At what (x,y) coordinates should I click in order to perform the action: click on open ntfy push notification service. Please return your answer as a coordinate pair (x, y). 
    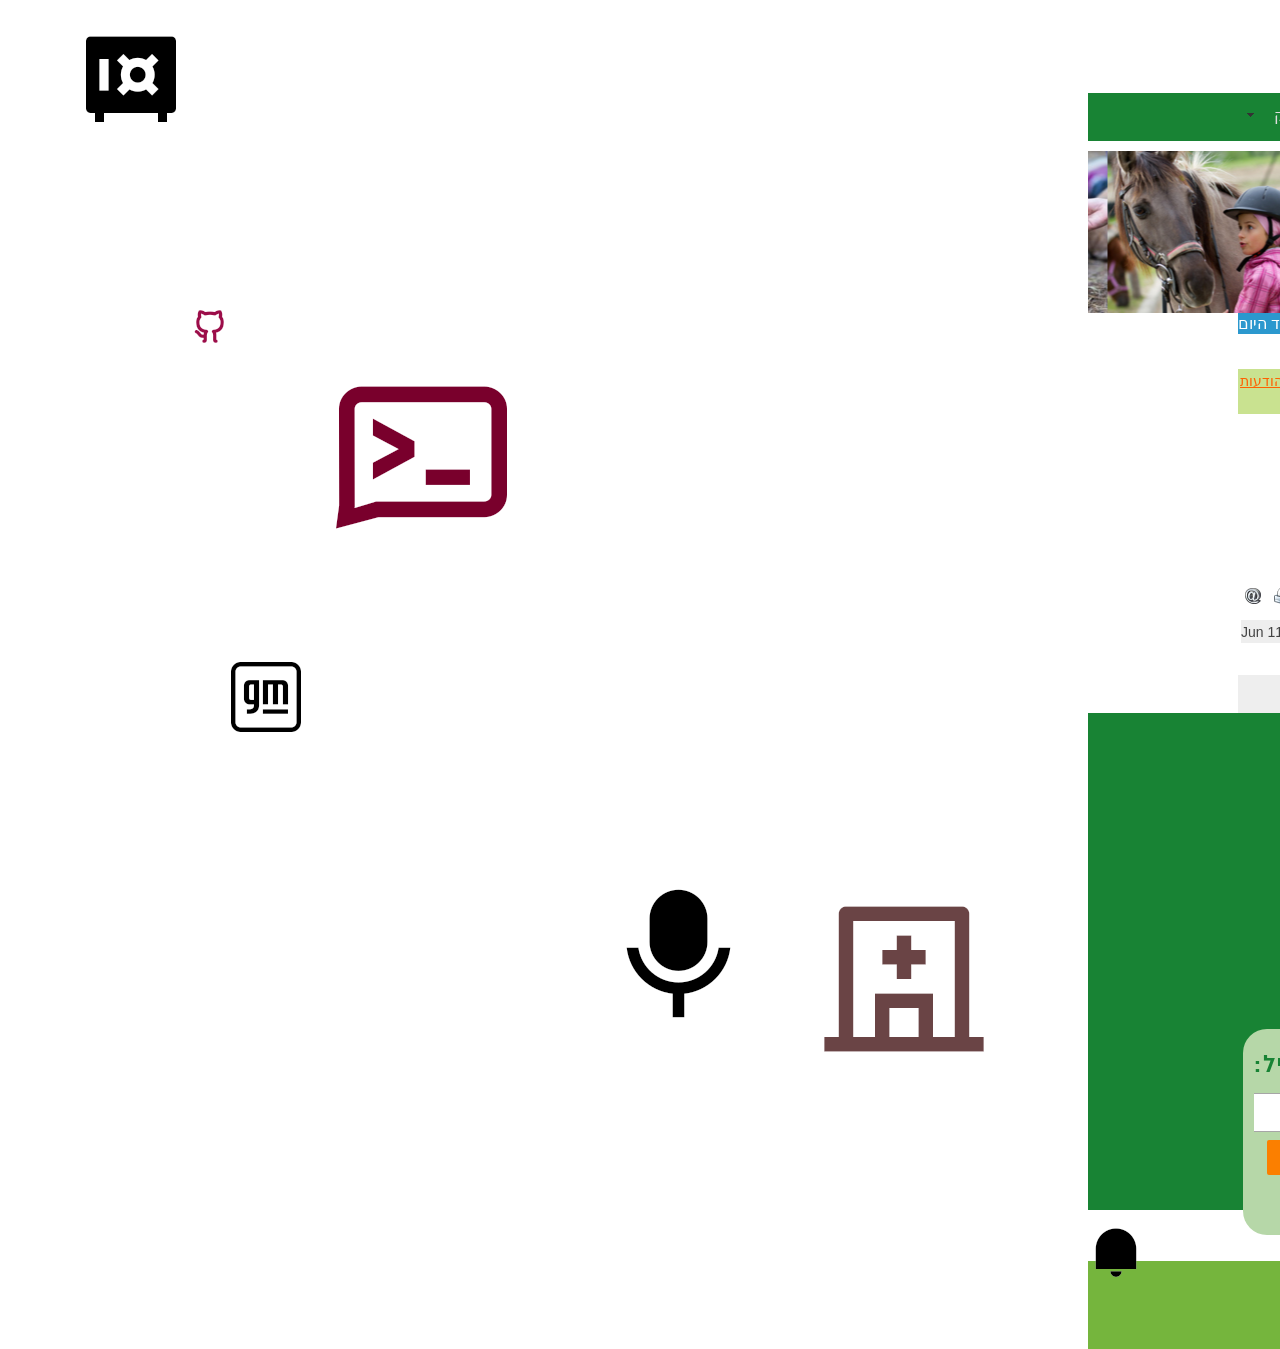
    Looking at the image, I should click on (421, 457).